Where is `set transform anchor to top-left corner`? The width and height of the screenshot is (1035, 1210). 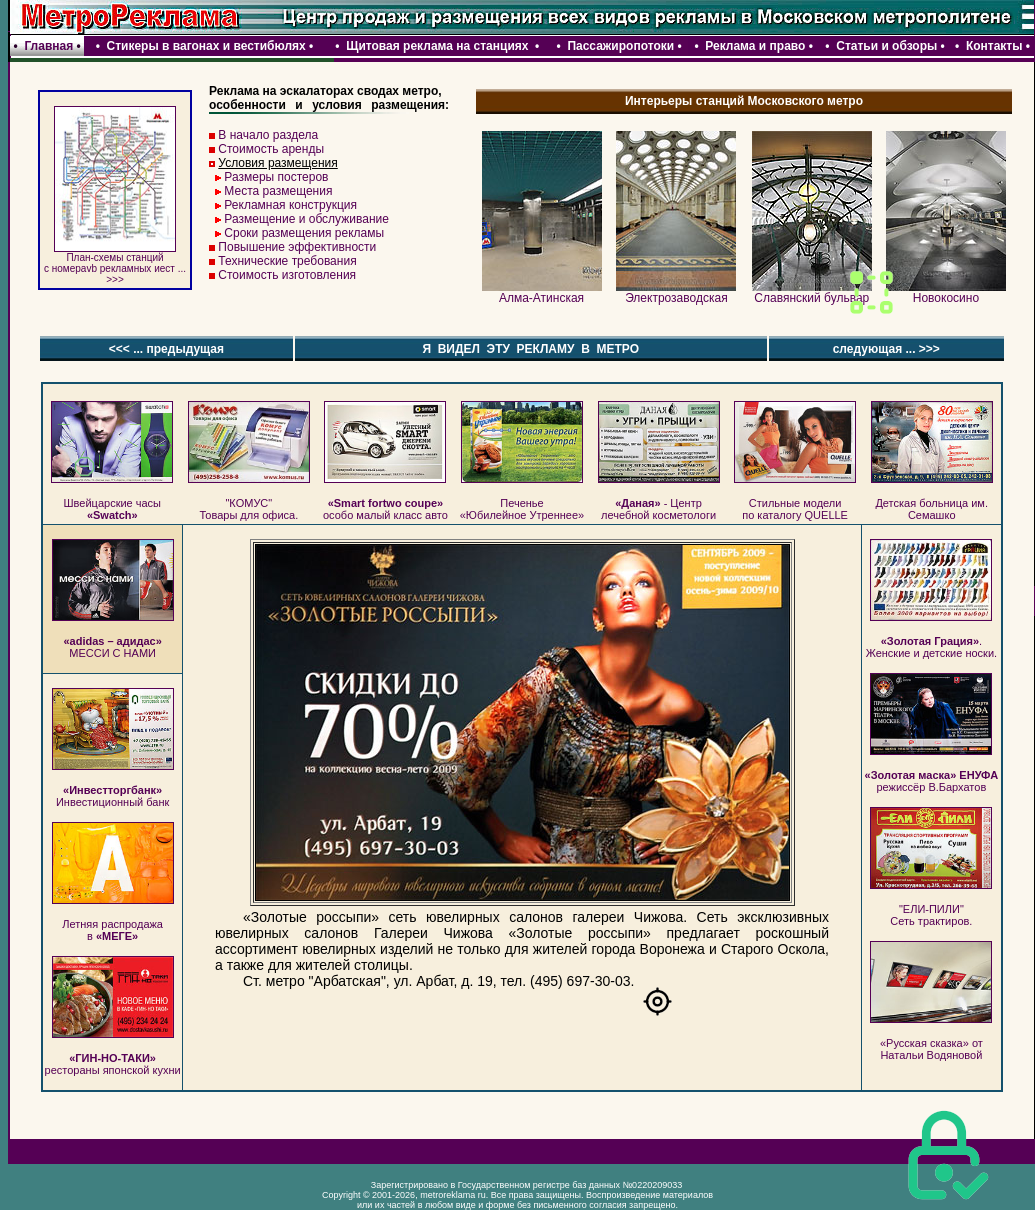 set transform anchor to top-left corner is located at coordinates (871, 292).